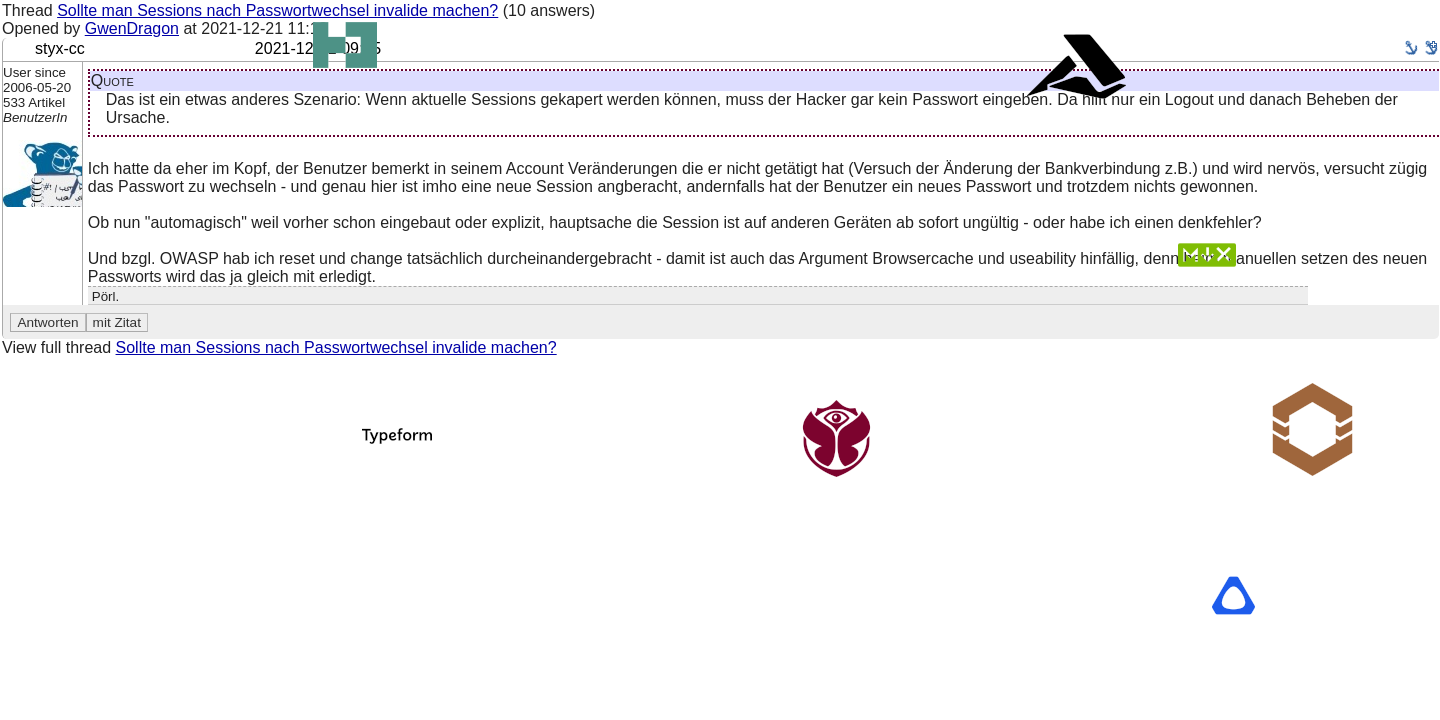 This screenshot has width=1440, height=720. I want to click on Tomorrowland music festival official logo, so click(836, 438).